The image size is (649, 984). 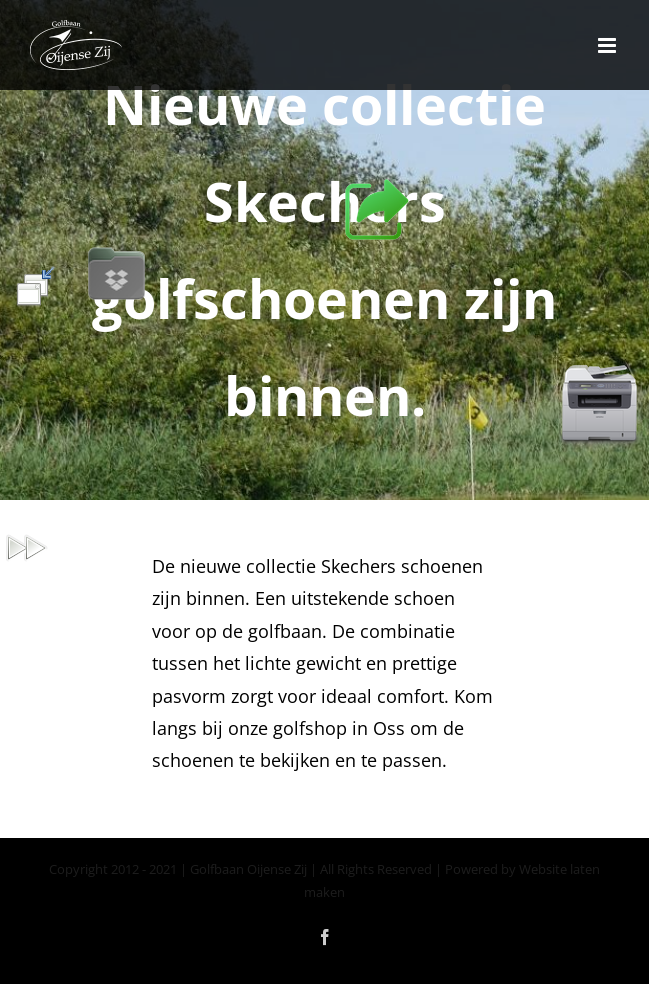 I want to click on restore window to previous size, so click(x=35, y=286).